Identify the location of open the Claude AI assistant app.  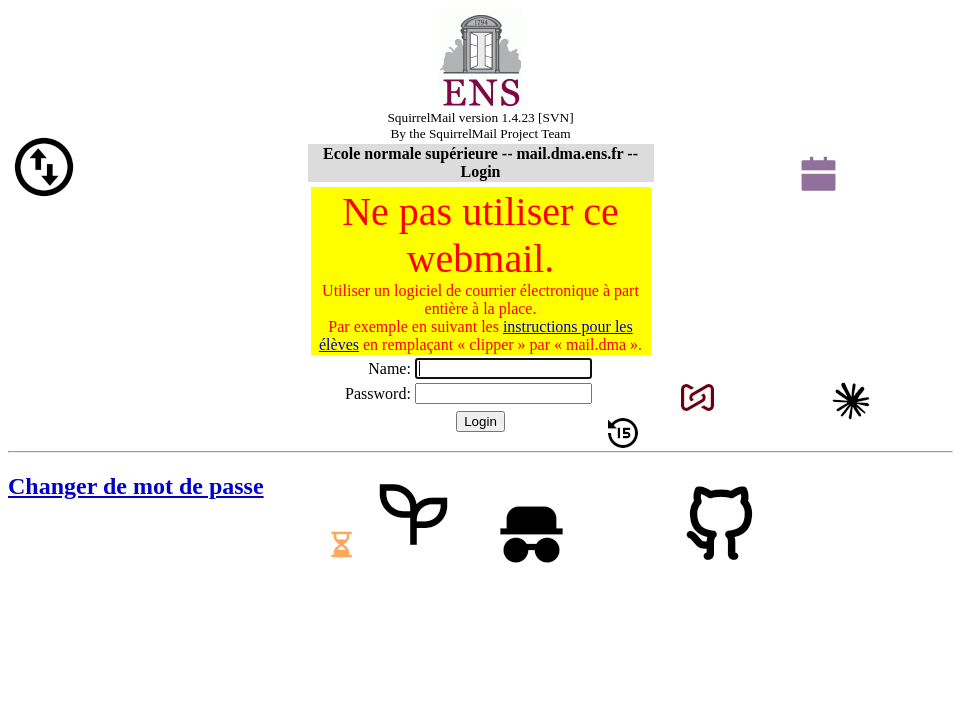
(851, 401).